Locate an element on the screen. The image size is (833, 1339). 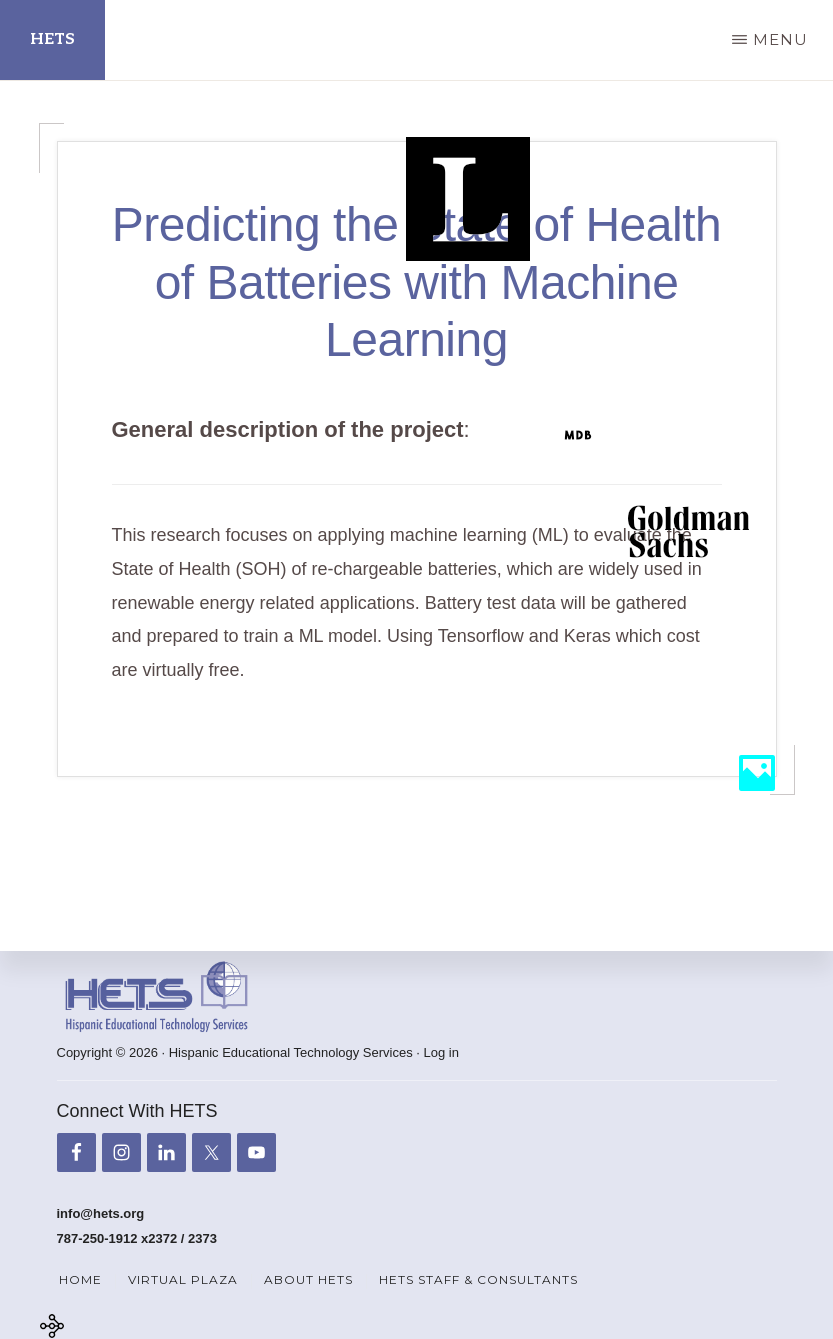
view image or photo is located at coordinates (757, 773).